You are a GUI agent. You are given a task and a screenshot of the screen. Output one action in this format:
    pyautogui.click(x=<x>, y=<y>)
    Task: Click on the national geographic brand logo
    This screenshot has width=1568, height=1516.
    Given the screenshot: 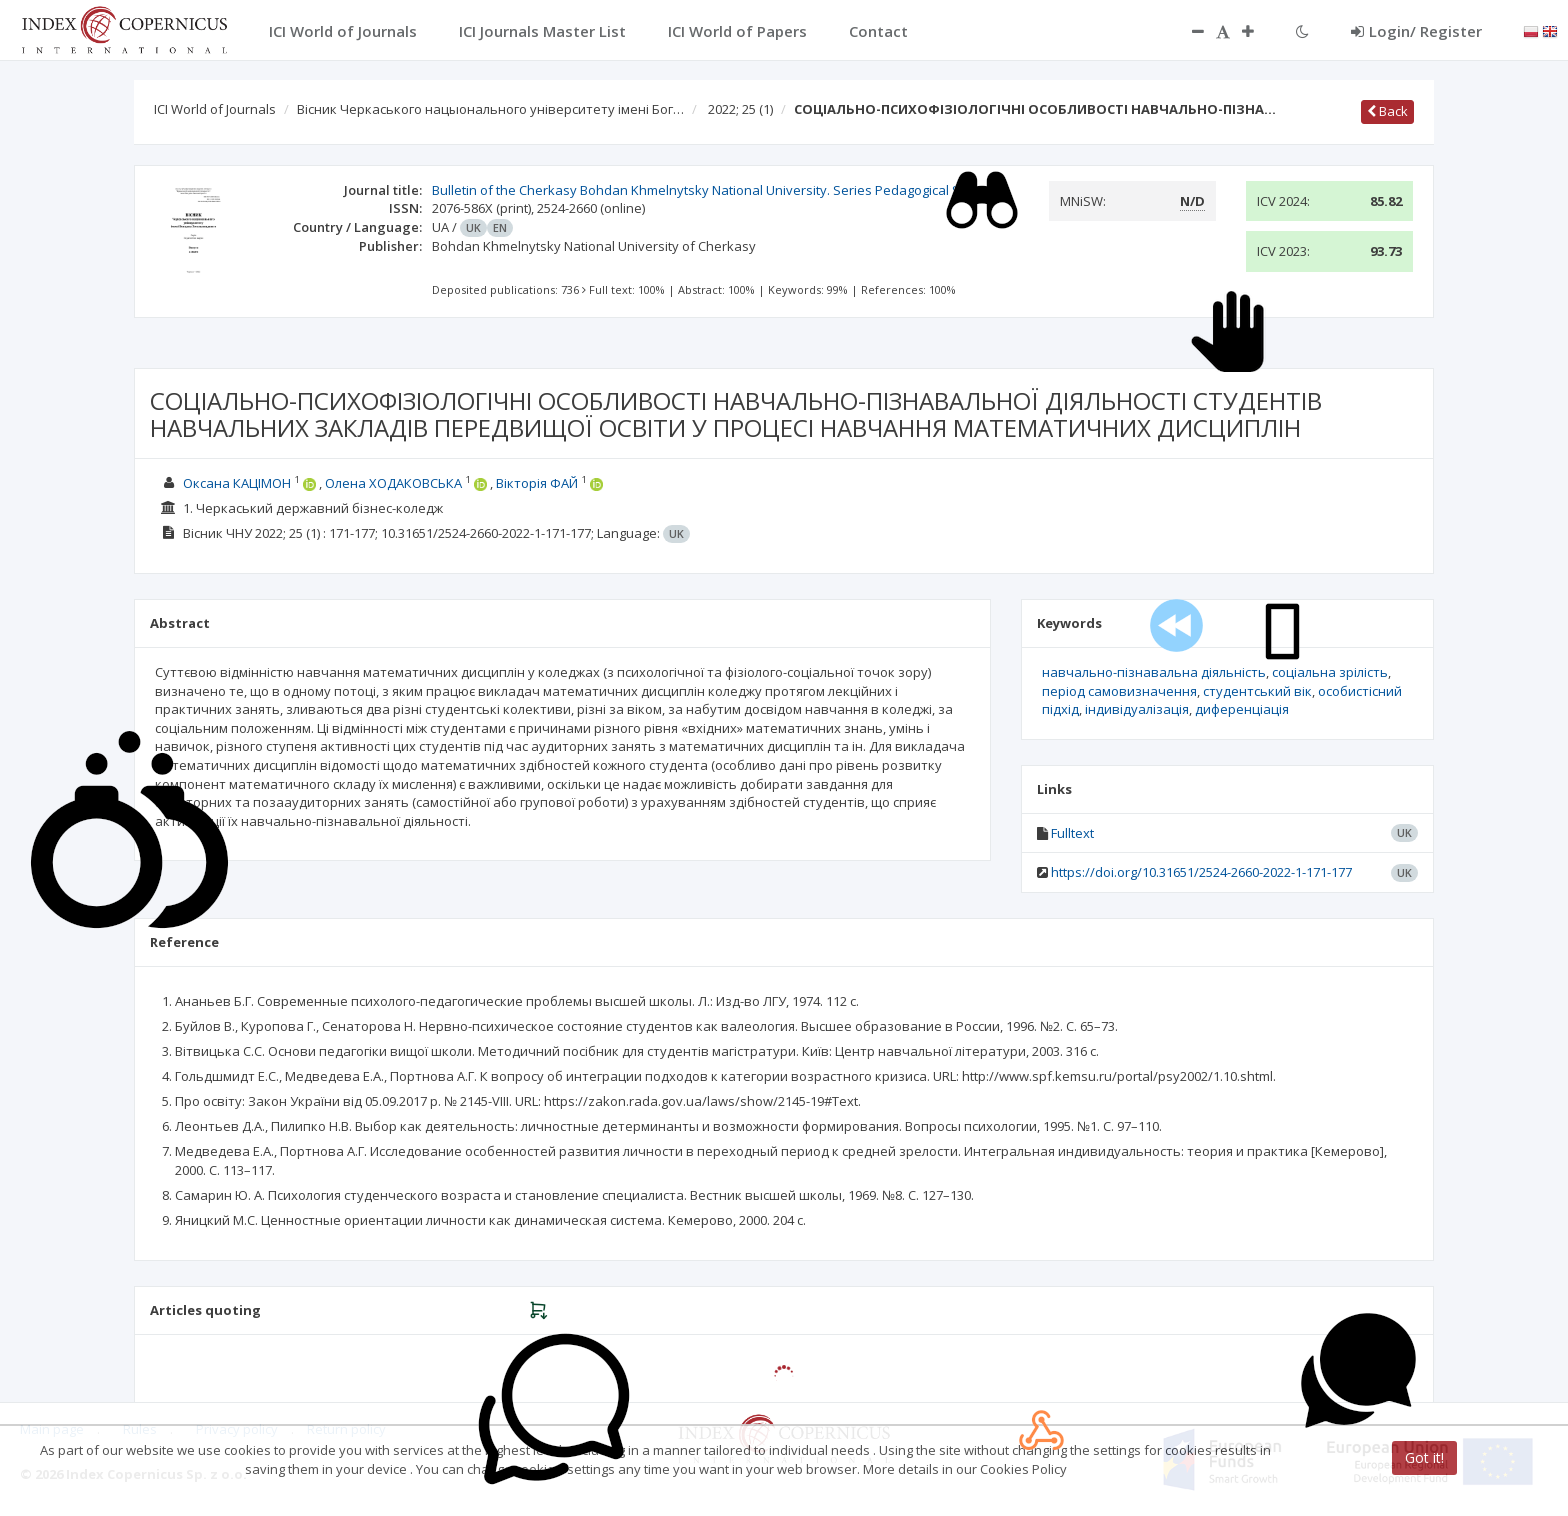 What is the action you would take?
    pyautogui.click(x=1282, y=631)
    